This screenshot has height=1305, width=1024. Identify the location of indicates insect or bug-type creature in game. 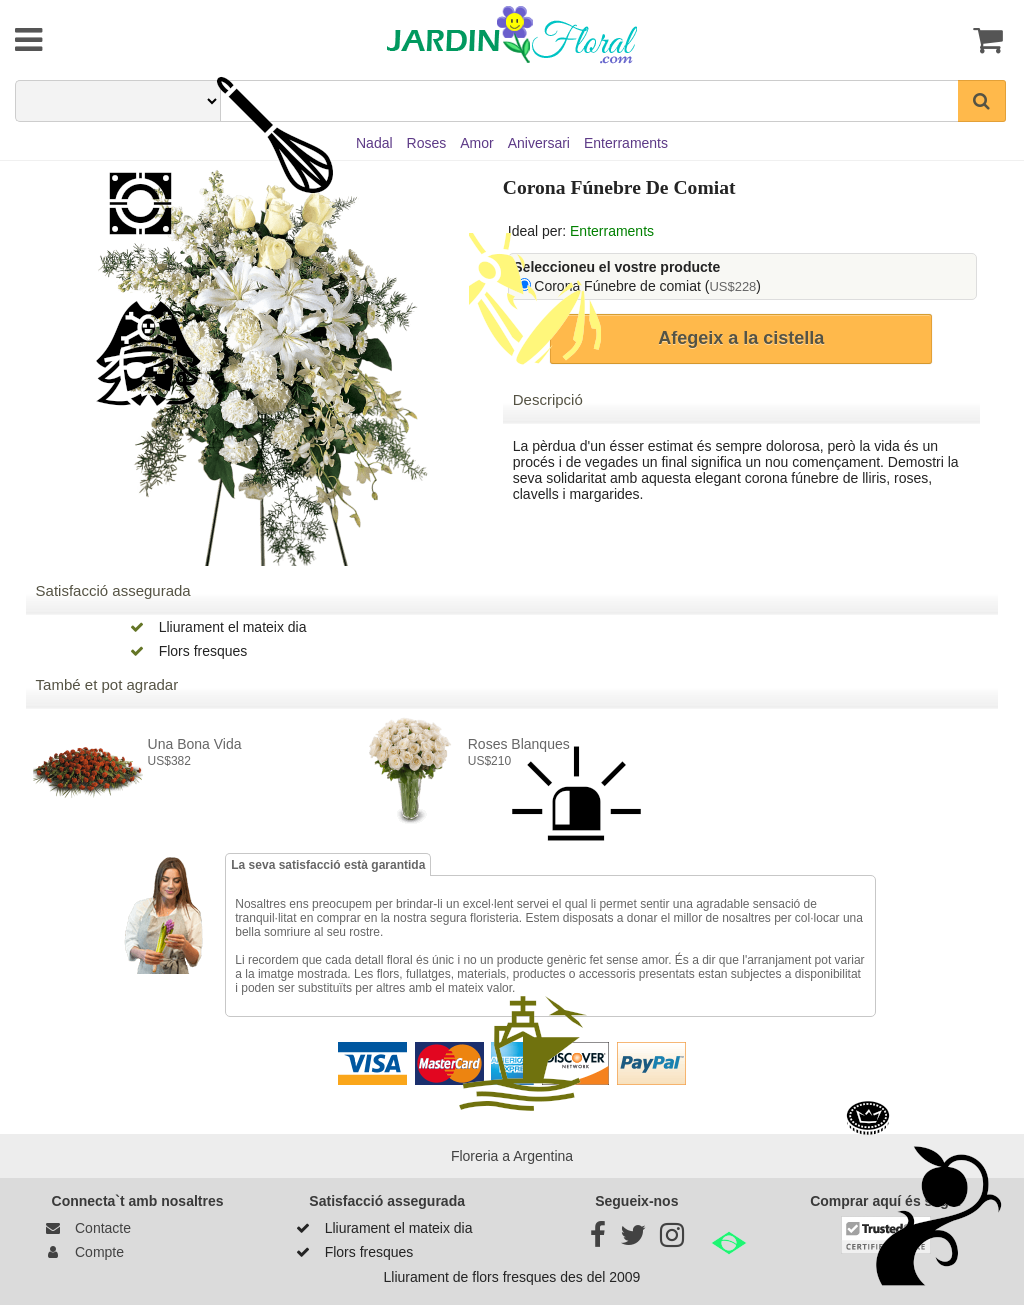
(535, 299).